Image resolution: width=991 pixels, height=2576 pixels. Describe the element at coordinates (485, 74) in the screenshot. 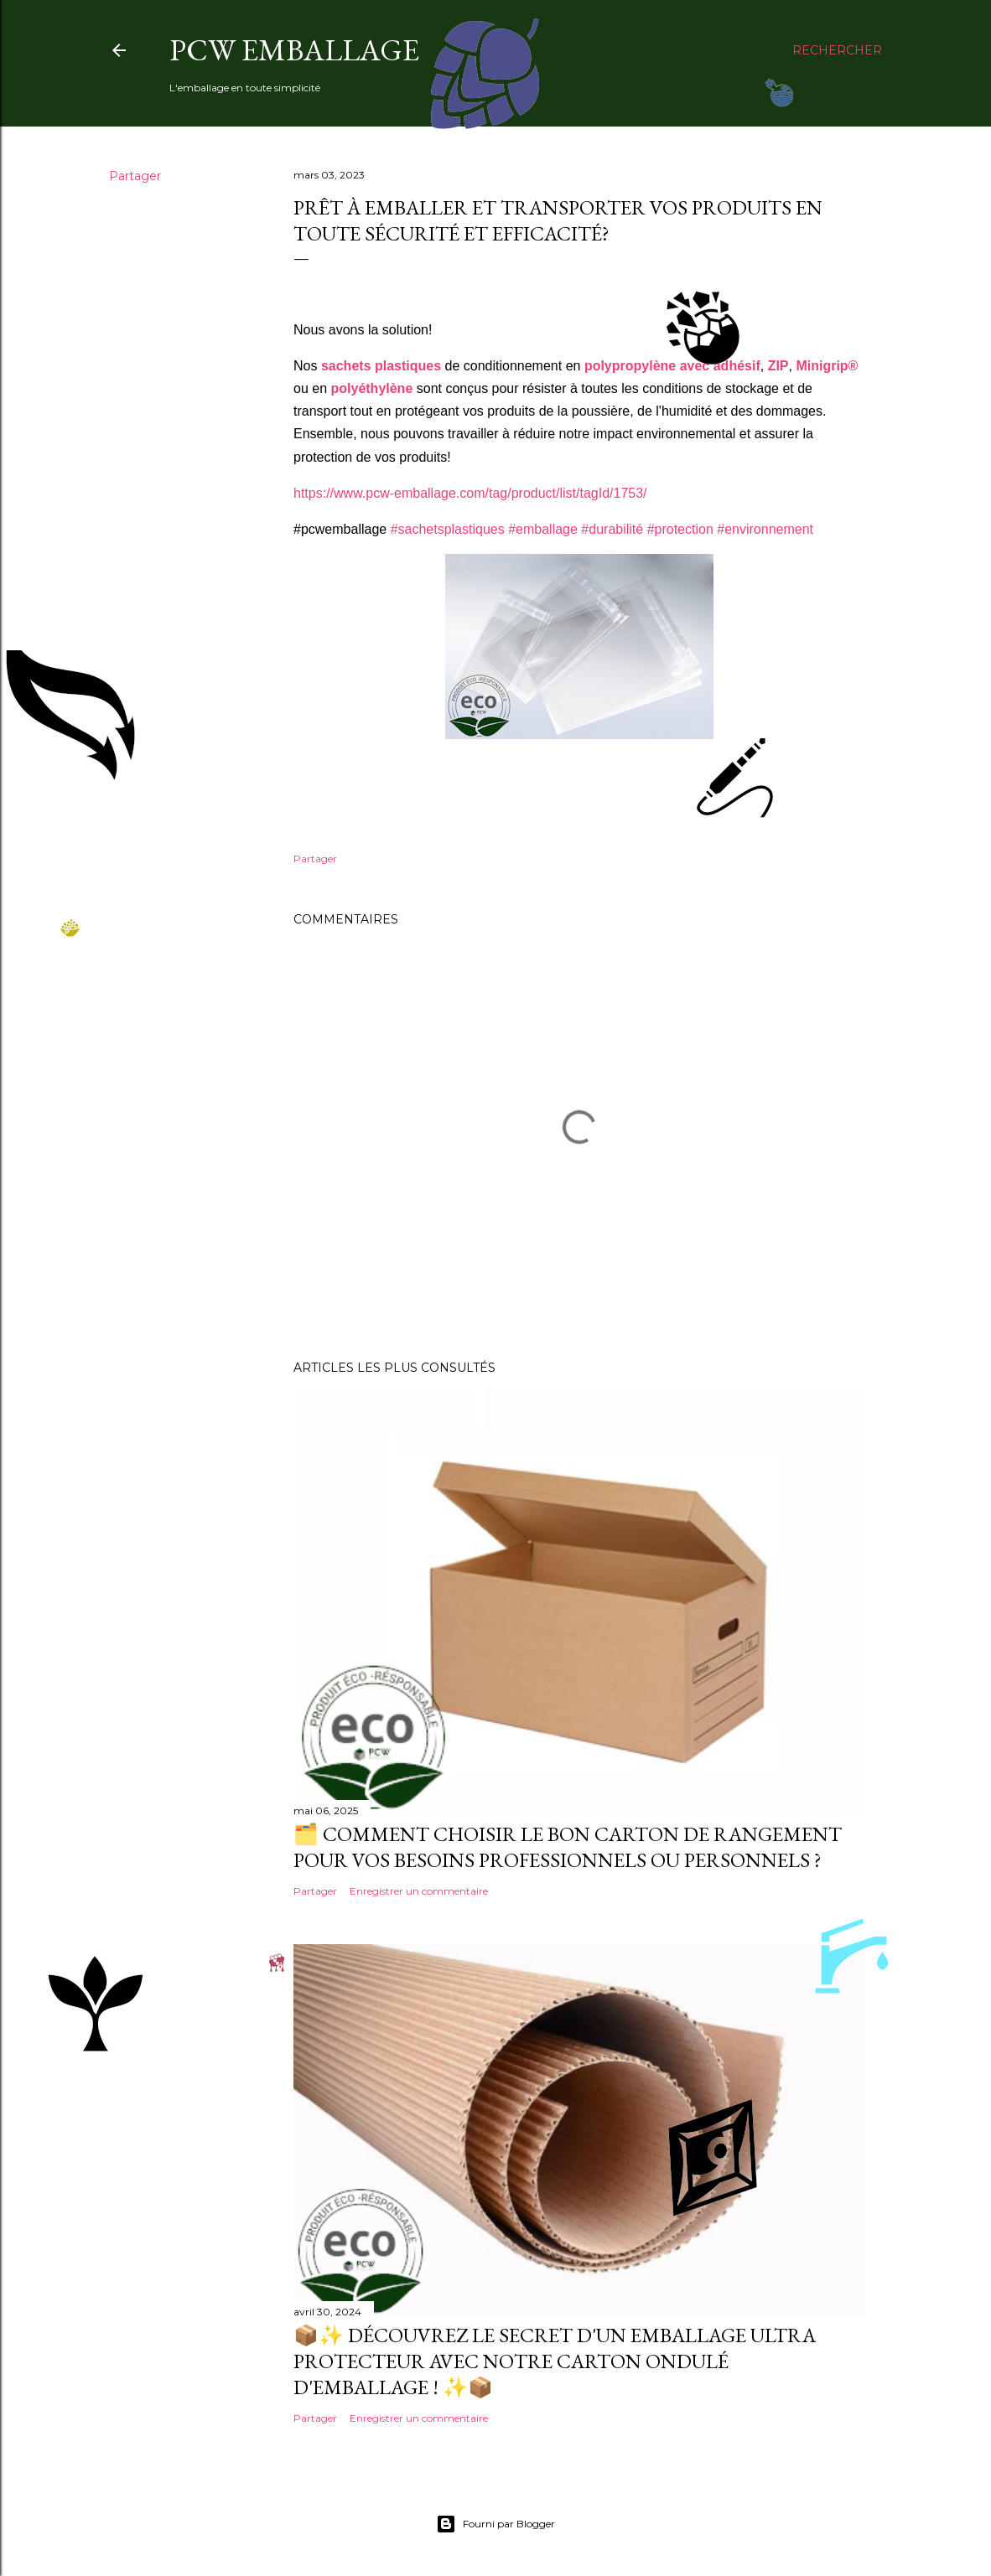

I see `indicates beer or brewing-related content` at that location.